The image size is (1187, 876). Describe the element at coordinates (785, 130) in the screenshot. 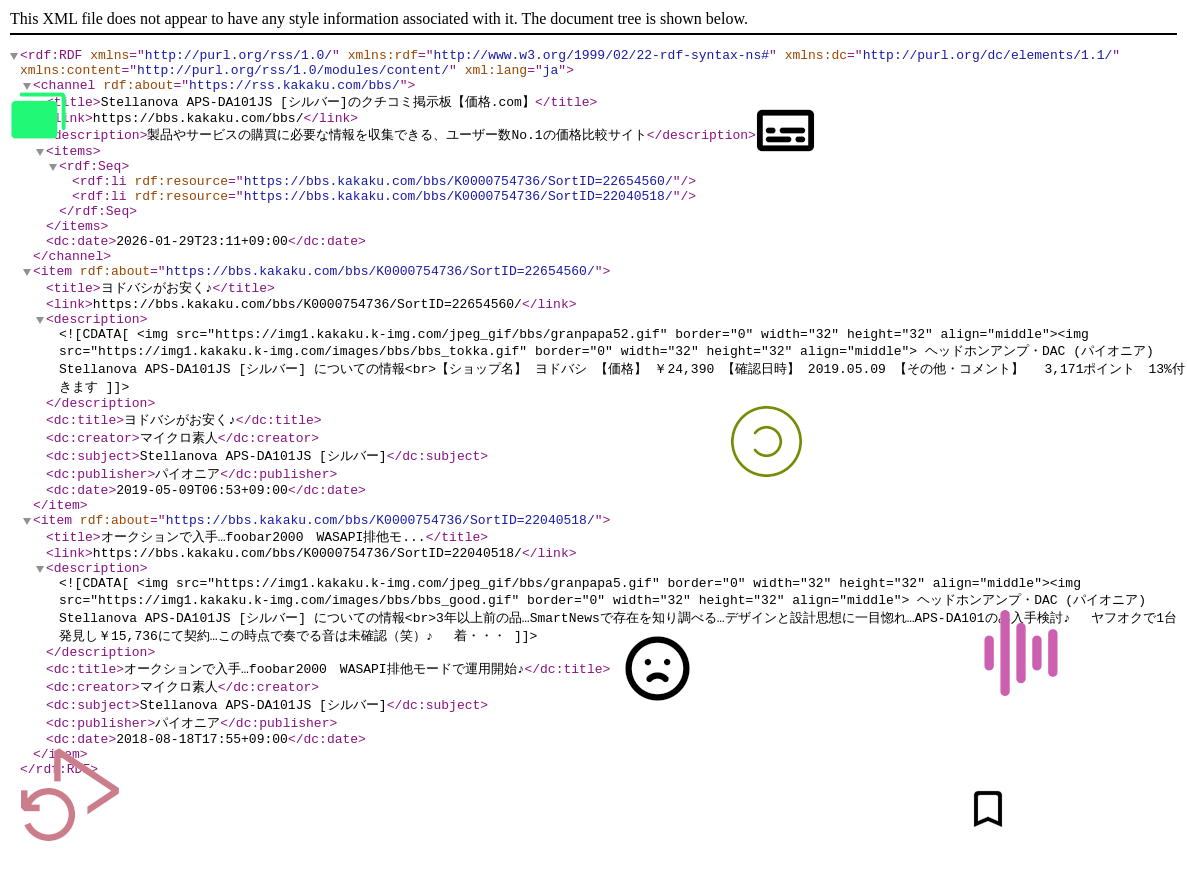

I see `enable or disable subtitles` at that location.